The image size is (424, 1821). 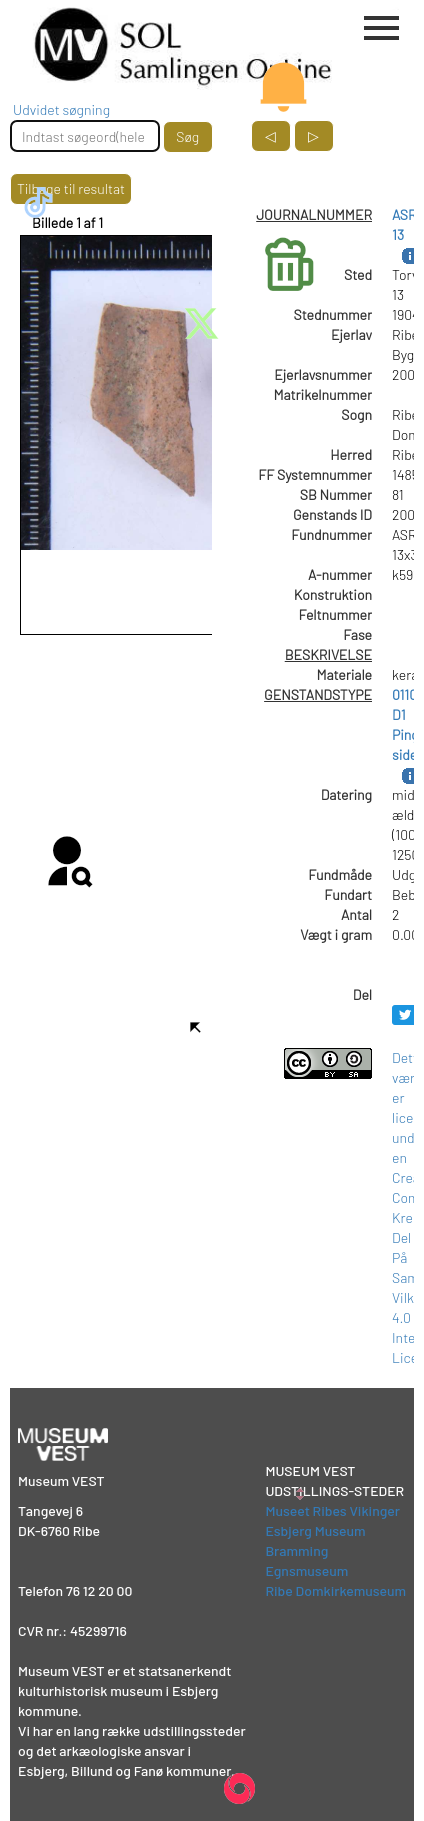 What do you see at coordinates (195, 1027) in the screenshot?
I see `navigate back and up in hierarchy` at bounding box center [195, 1027].